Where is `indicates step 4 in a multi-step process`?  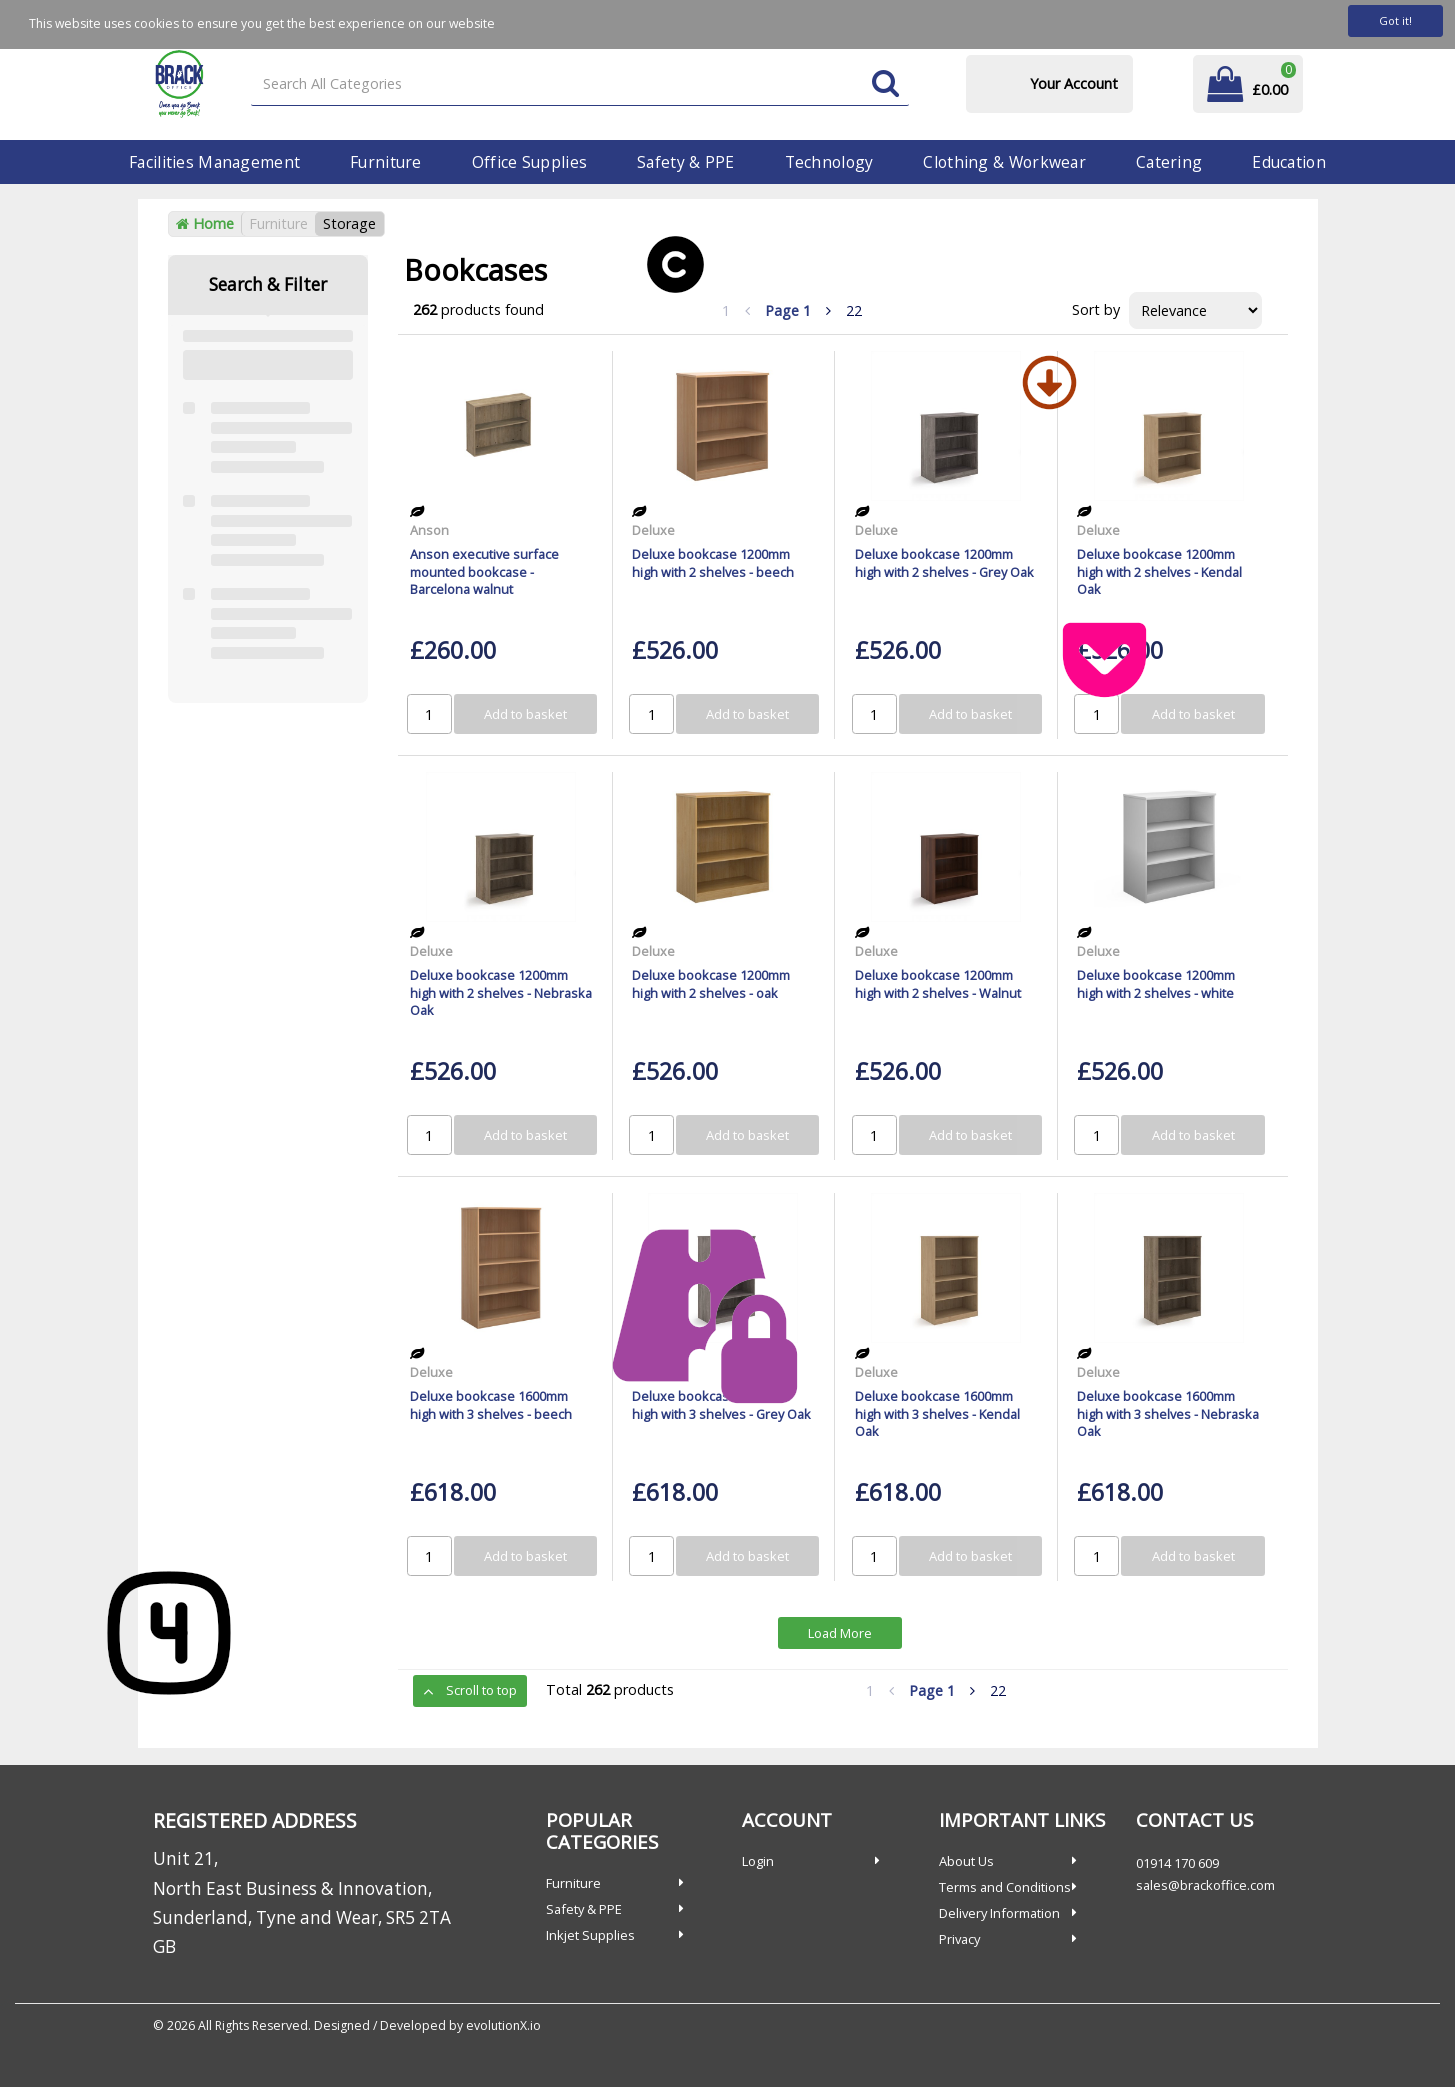 indicates step 4 in a multi-step process is located at coordinates (169, 1633).